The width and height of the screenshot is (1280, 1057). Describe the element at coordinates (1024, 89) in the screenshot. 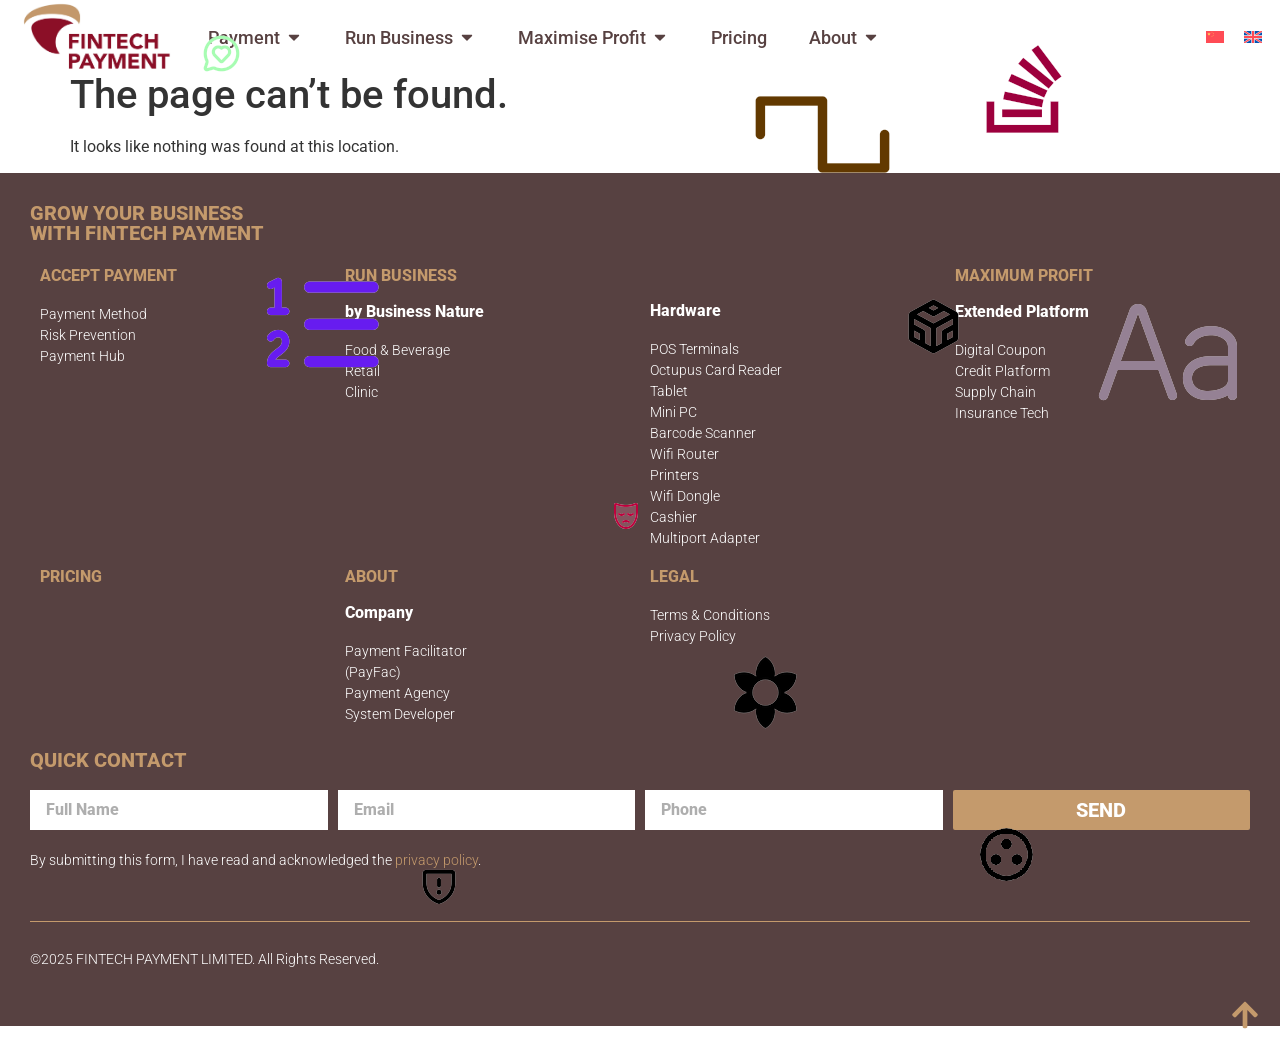

I see `visit Stack Overflow website` at that location.